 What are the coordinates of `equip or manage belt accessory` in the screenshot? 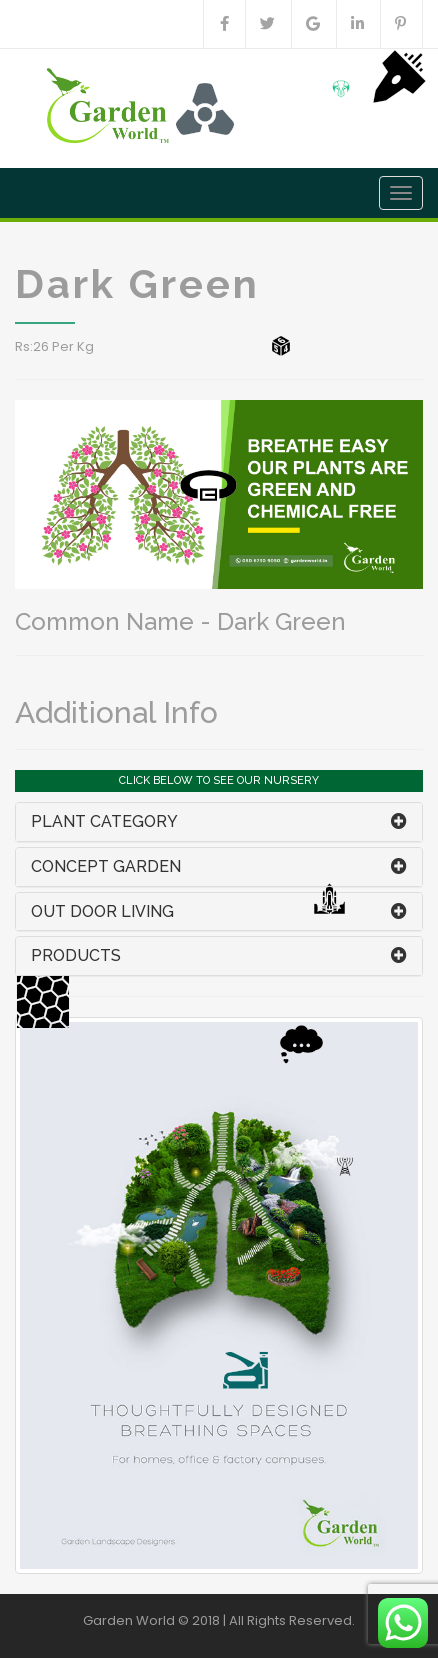 It's located at (208, 485).